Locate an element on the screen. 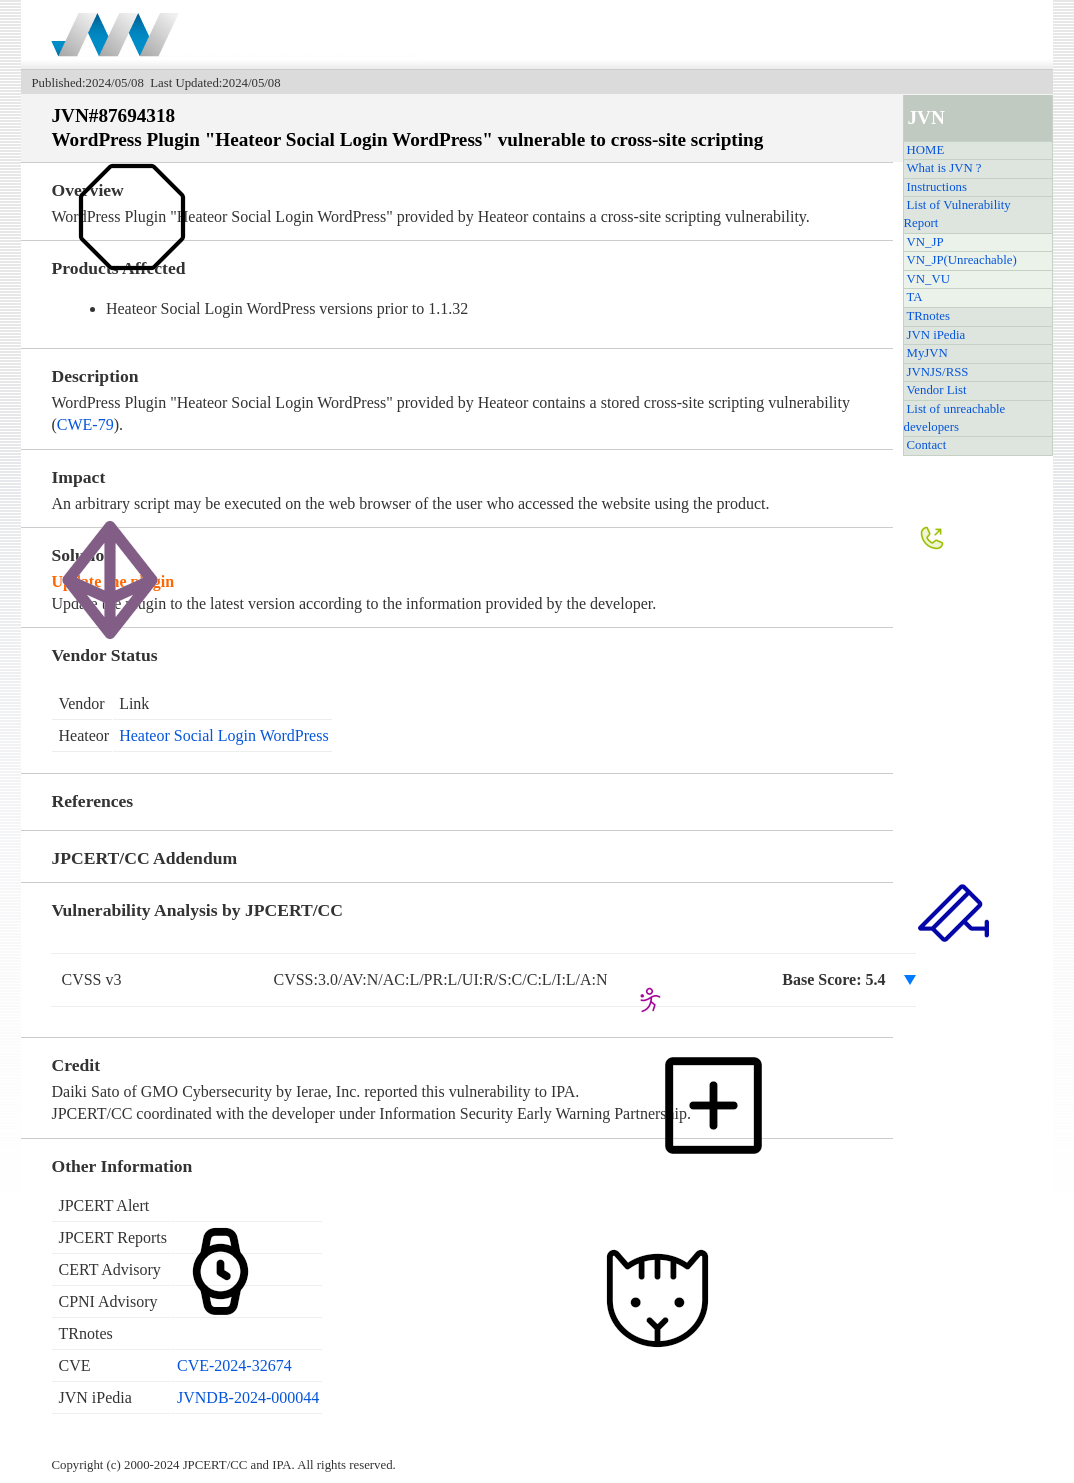 The height and width of the screenshot is (1483, 1074). add a new item is located at coordinates (713, 1105).